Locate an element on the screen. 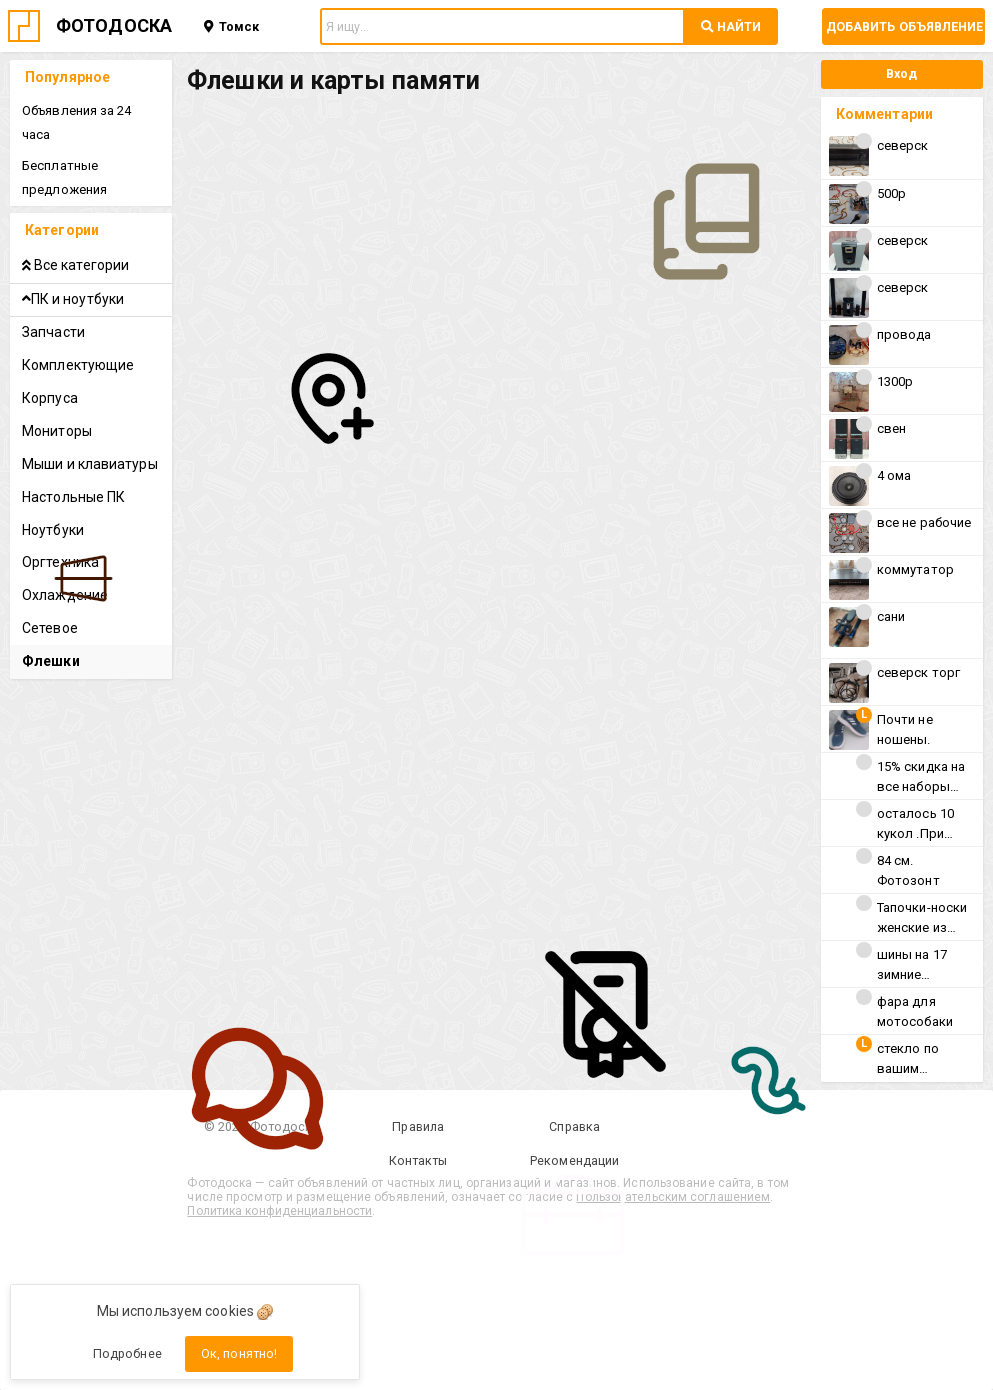 The width and height of the screenshot is (993, 1390). duplicate or copy a book/document is located at coordinates (706, 221).